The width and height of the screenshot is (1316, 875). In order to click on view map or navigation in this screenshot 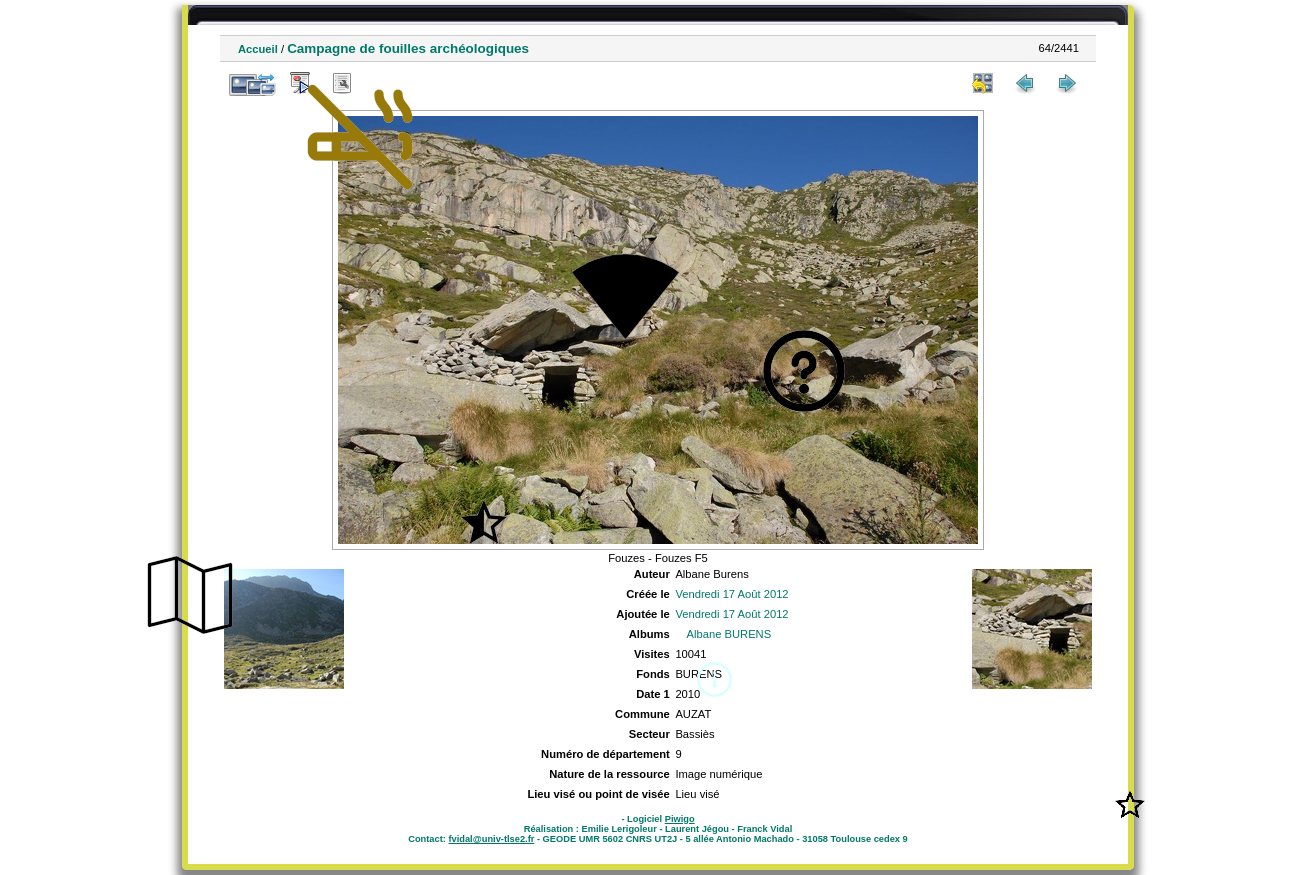, I will do `click(190, 595)`.